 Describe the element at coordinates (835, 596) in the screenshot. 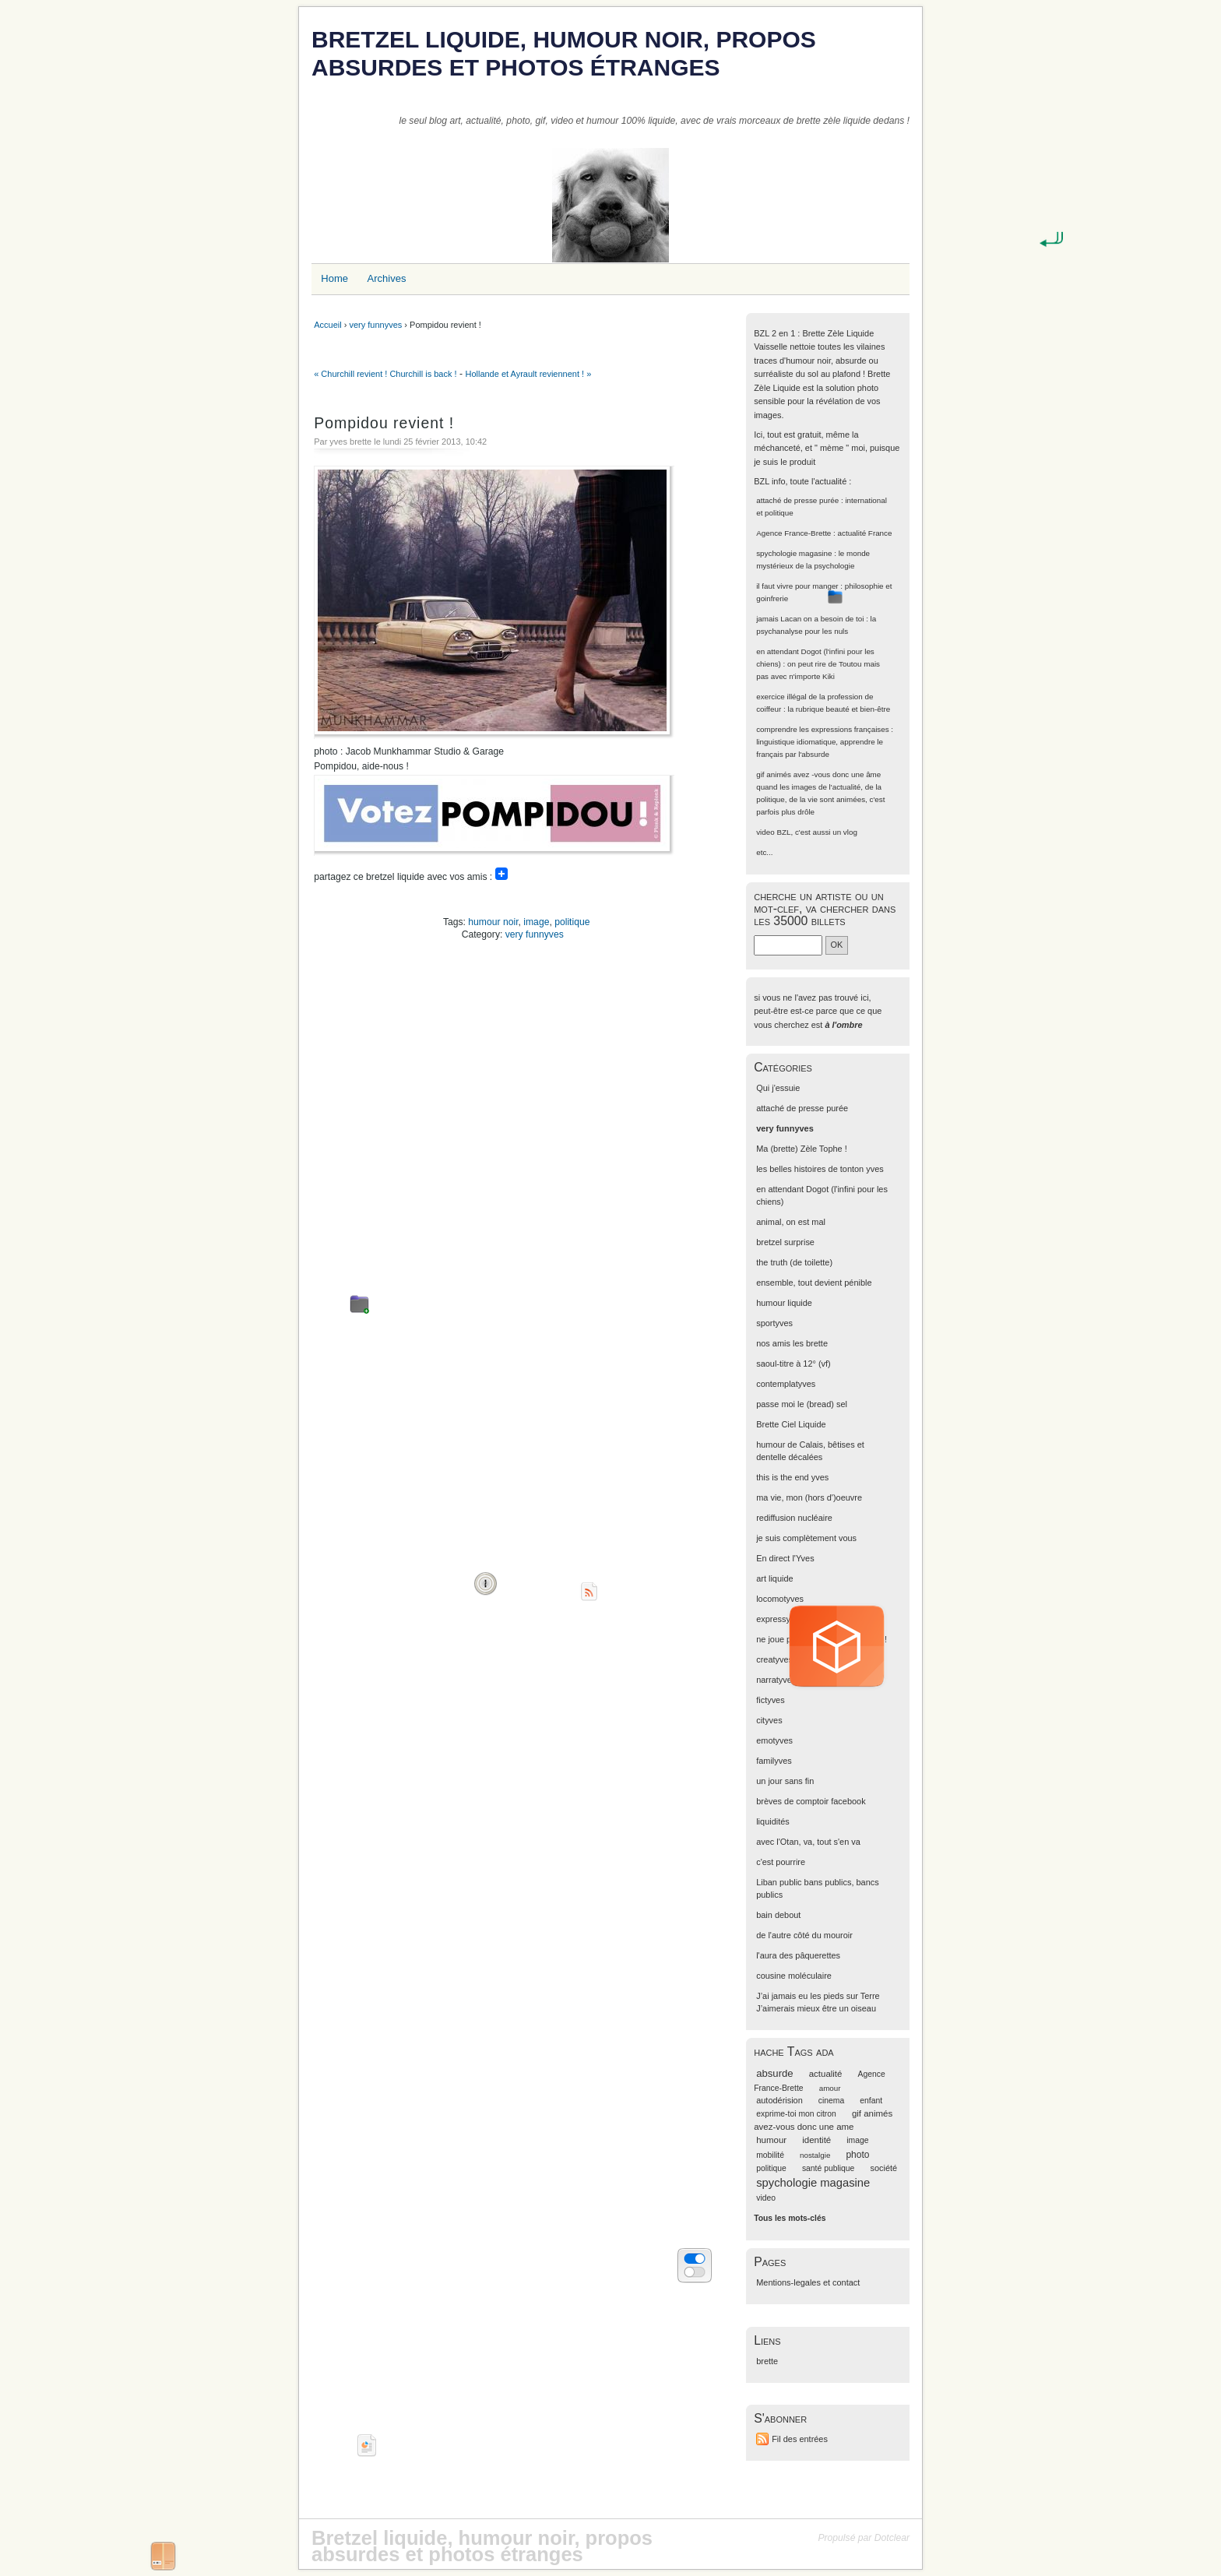

I see `indicates a folder is ready to accept a dragged item` at that location.